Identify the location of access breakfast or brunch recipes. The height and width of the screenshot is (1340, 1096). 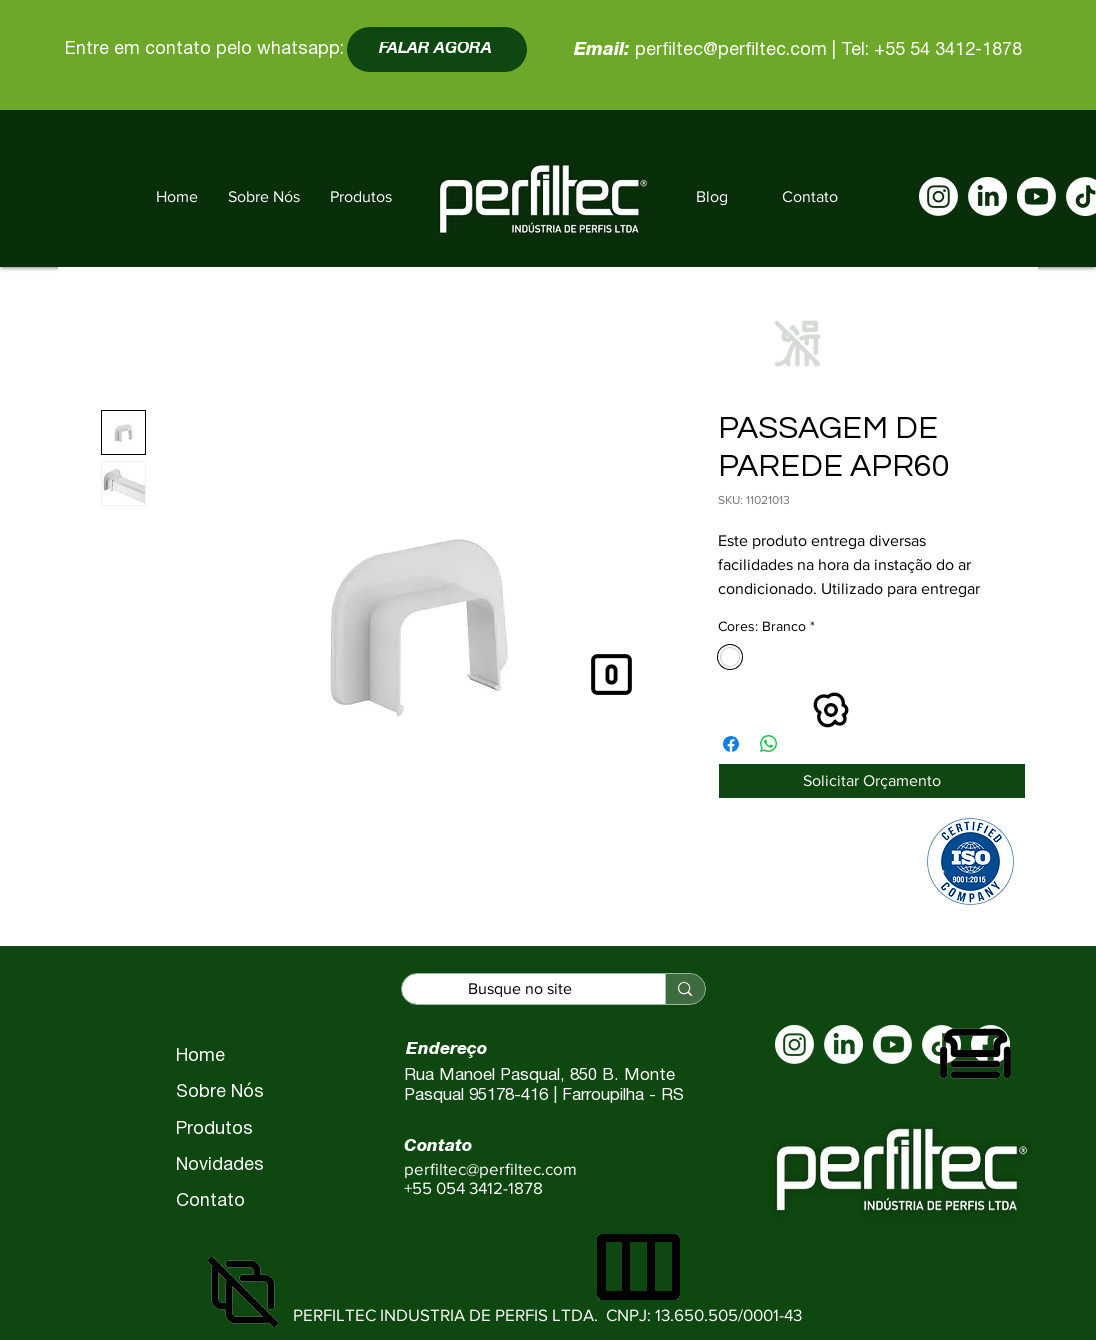
(831, 710).